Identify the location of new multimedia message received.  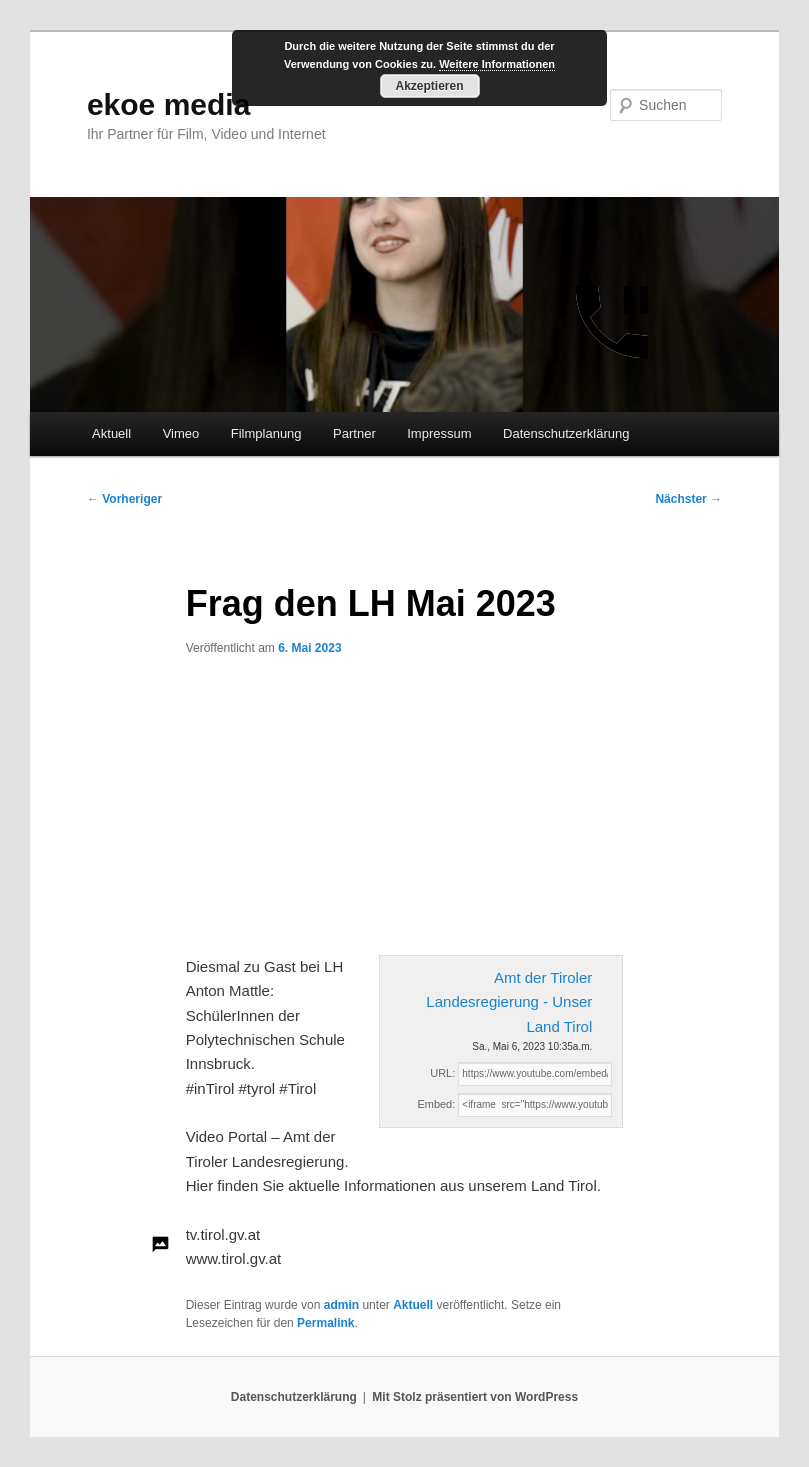
(160, 1244).